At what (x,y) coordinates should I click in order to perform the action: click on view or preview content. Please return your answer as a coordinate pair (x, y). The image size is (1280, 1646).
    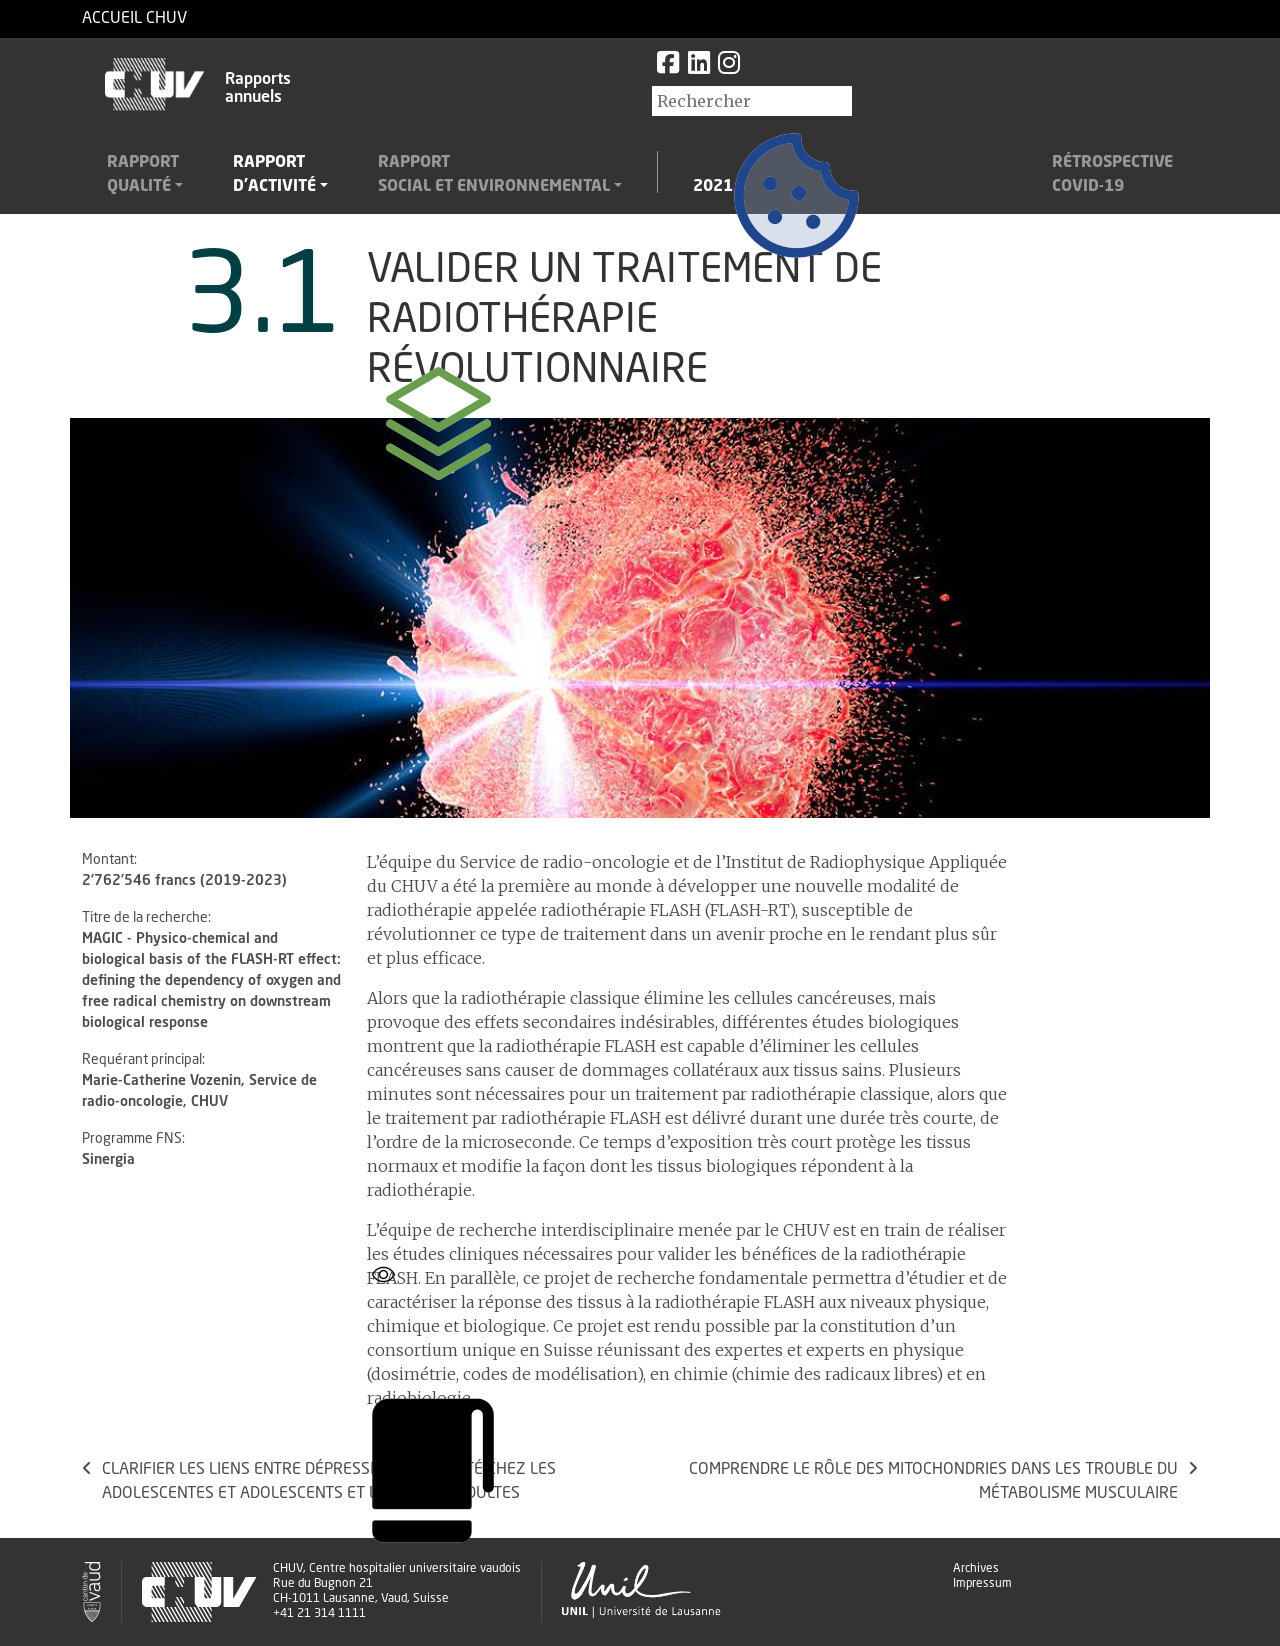
    Looking at the image, I should click on (383, 1274).